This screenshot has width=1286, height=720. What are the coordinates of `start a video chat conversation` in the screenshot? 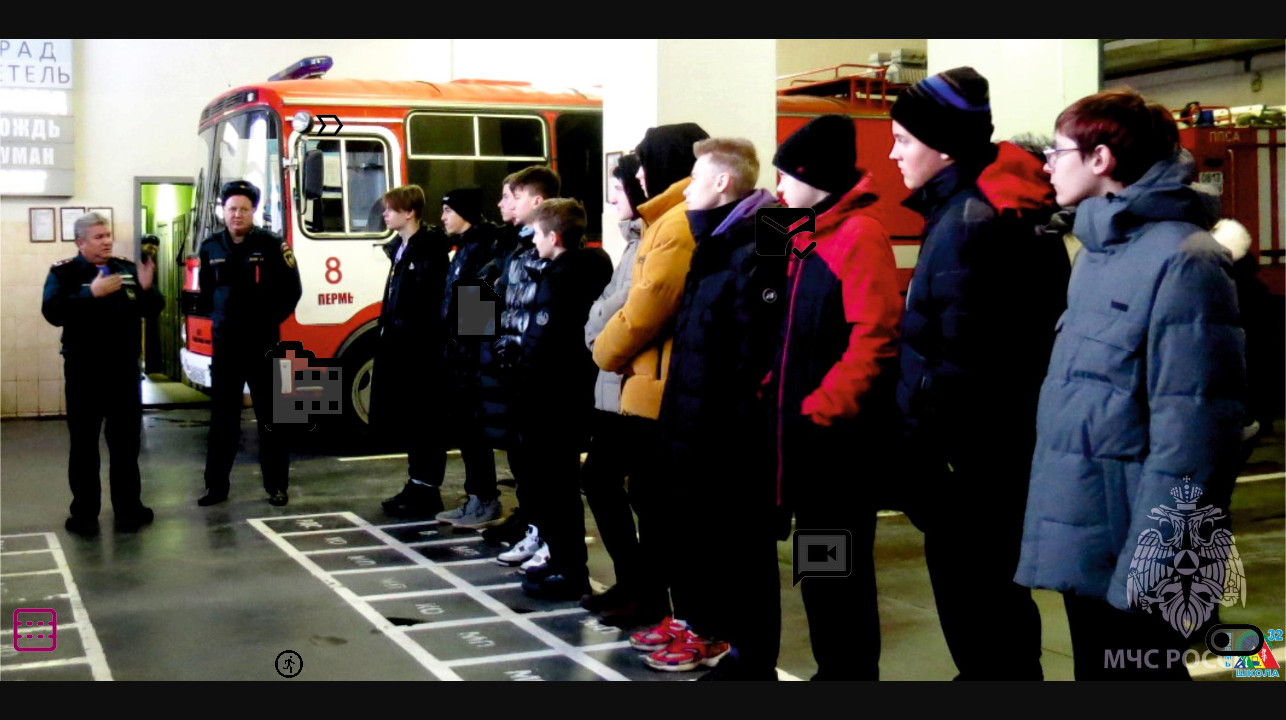 It's located at (822, 559).